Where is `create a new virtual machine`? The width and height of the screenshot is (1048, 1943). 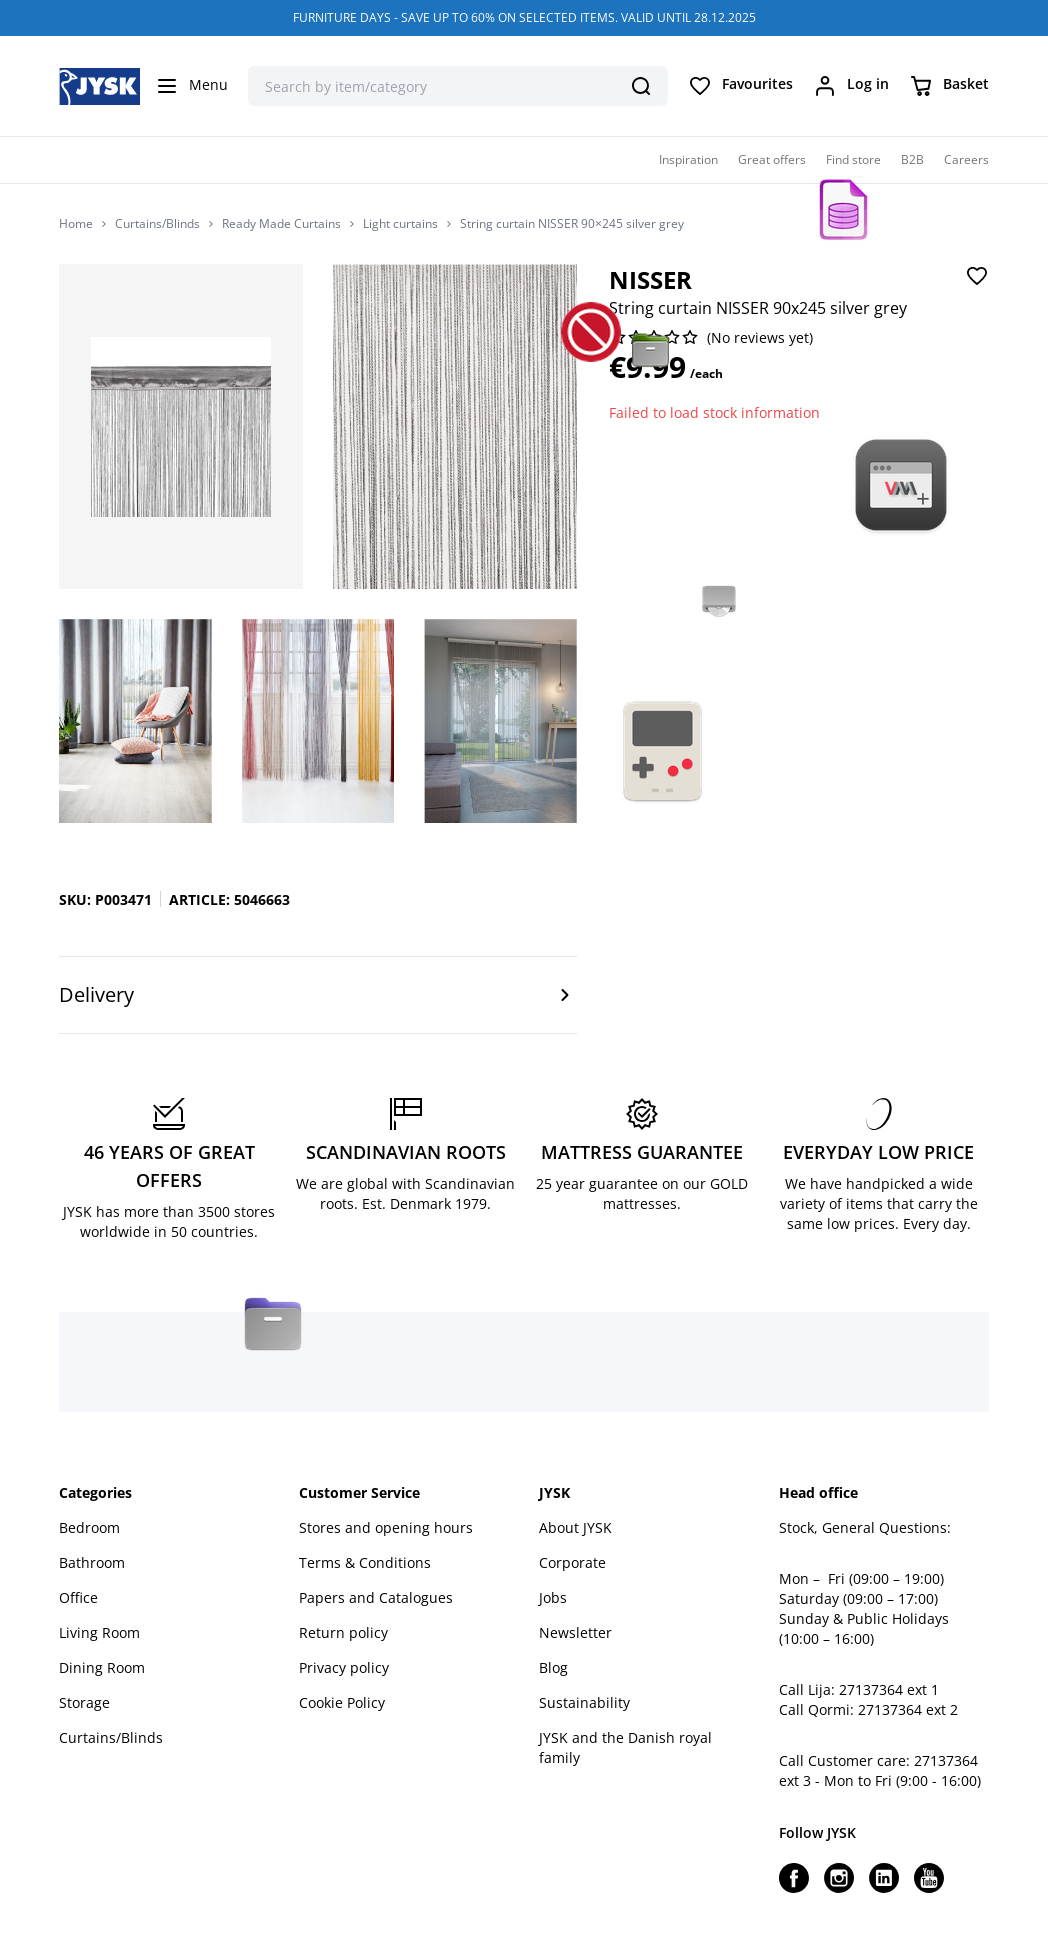
create a new virtual machine is located at coordinates (901, 485).